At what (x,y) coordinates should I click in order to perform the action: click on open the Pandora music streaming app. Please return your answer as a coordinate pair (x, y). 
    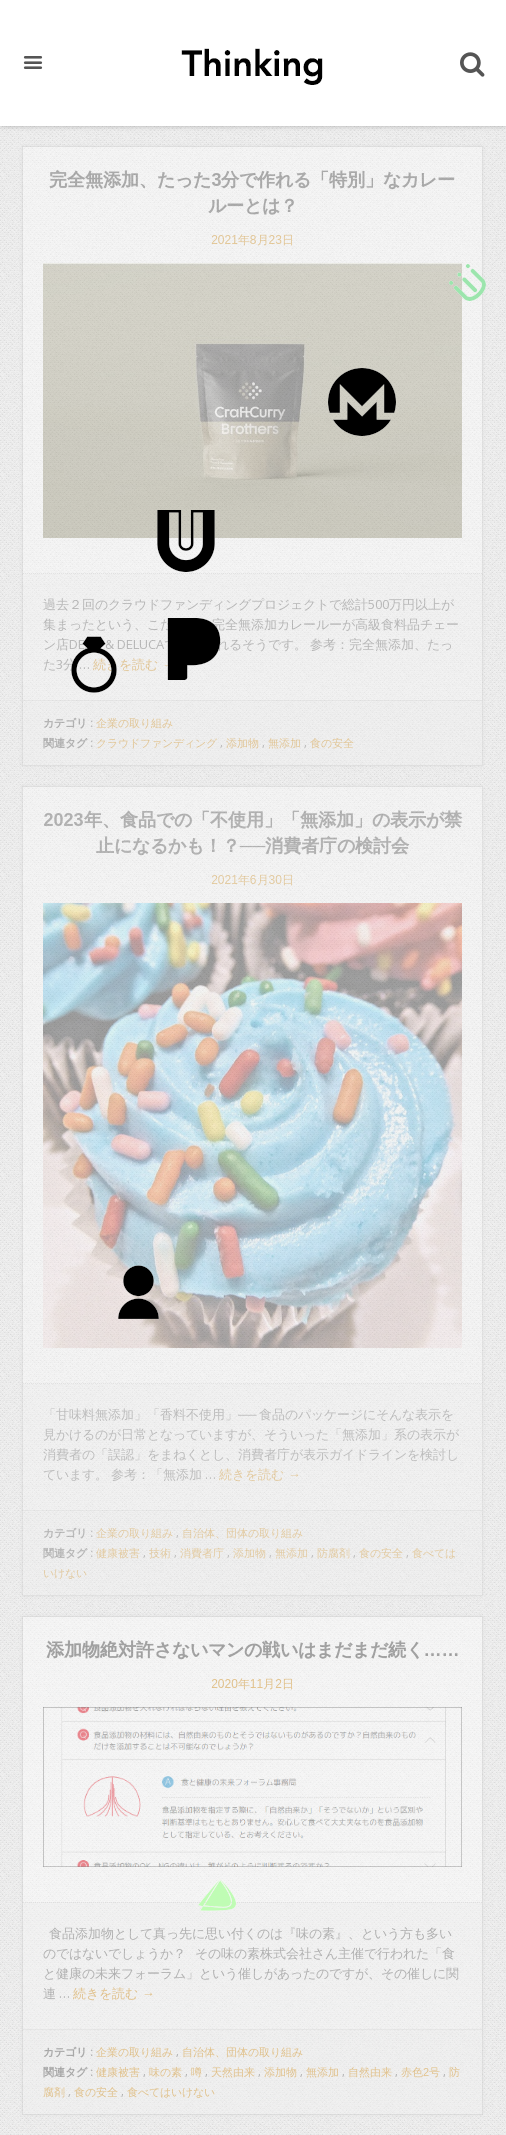
    Looking at the image, I should click on (194, 649).